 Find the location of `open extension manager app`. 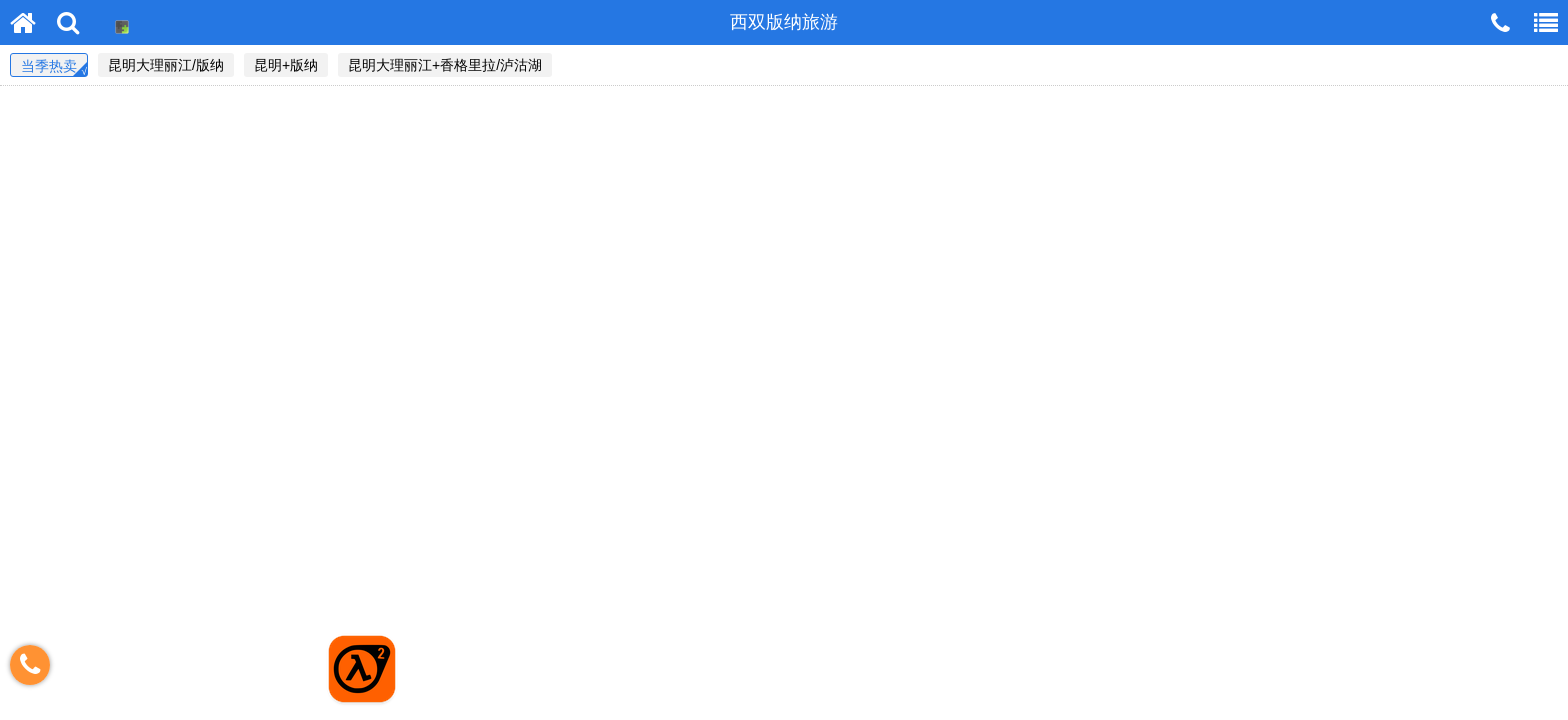

open extension manager app is located at coordinates (122, 27).